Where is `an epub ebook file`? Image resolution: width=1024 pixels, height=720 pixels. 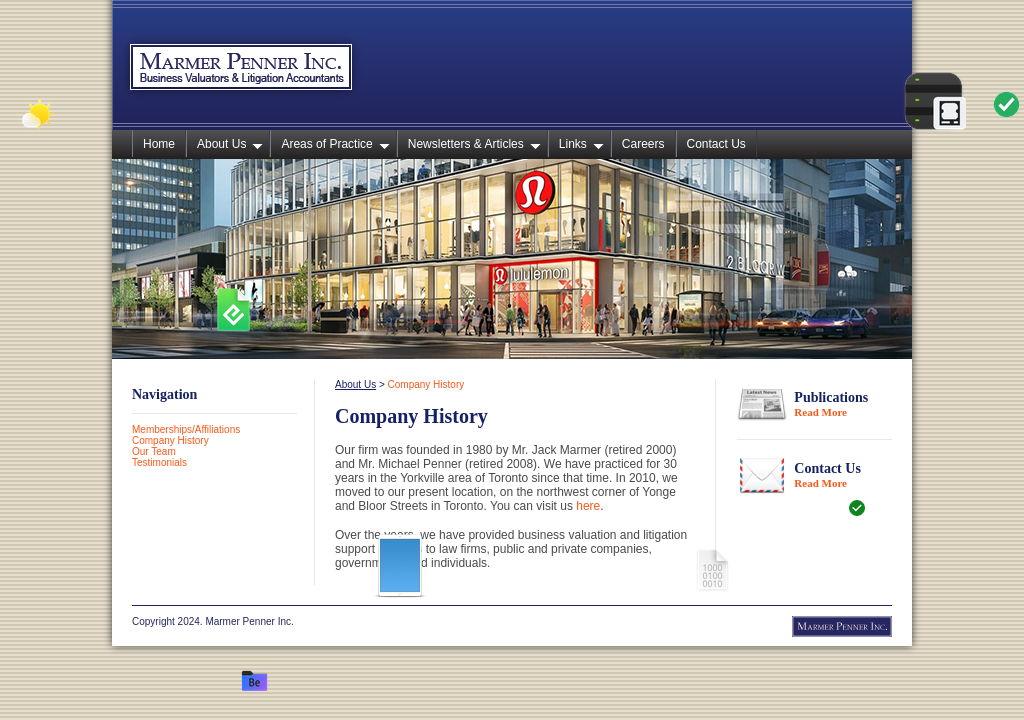 an epub ebook file is located at coordinates (233, 310).